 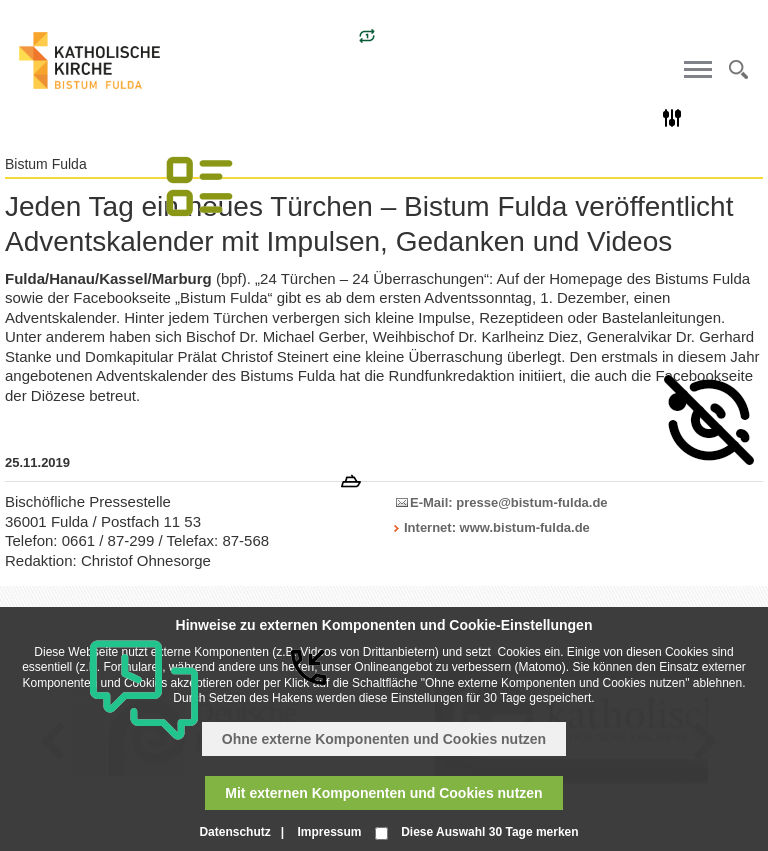 I want to click on indicates a missed call that needs to be returned, so click(x=308, y=667).